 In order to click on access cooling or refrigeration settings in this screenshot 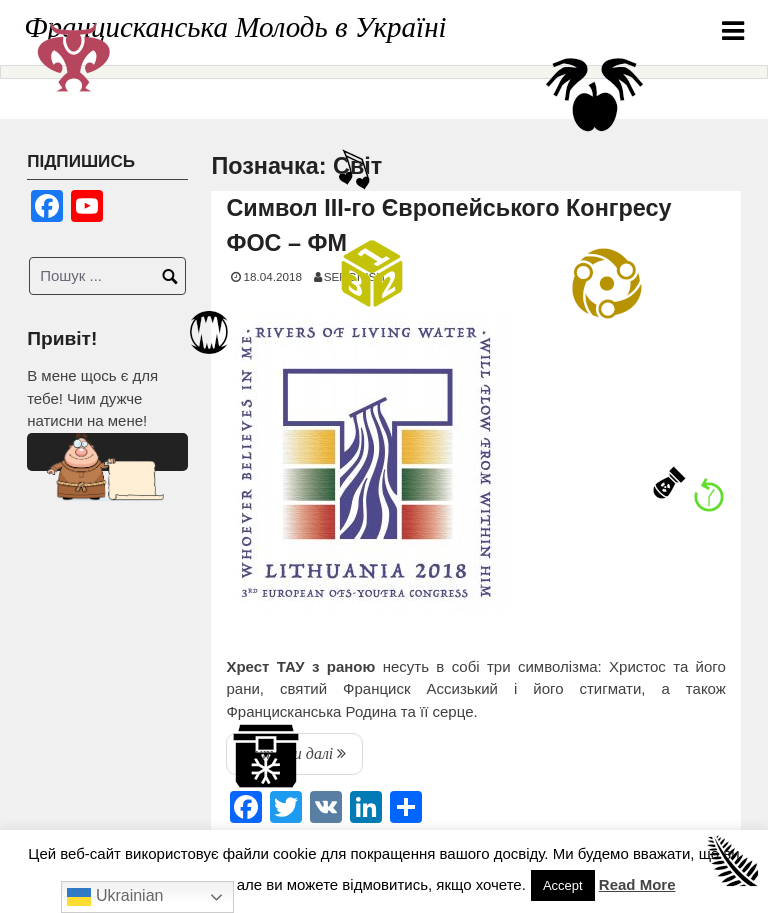, I will do `click(266, 755)`.